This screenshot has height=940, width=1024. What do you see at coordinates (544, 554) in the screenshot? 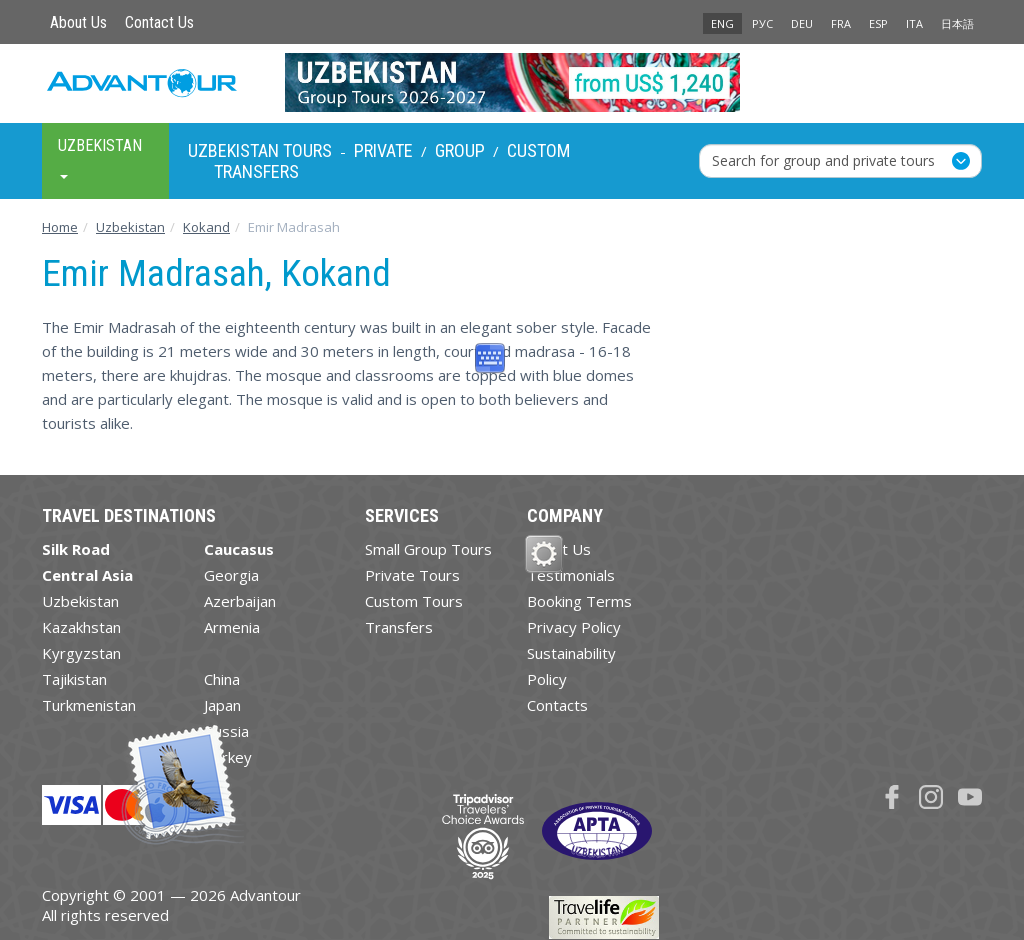
I see `executable application file` at bounding box center [544, 554].